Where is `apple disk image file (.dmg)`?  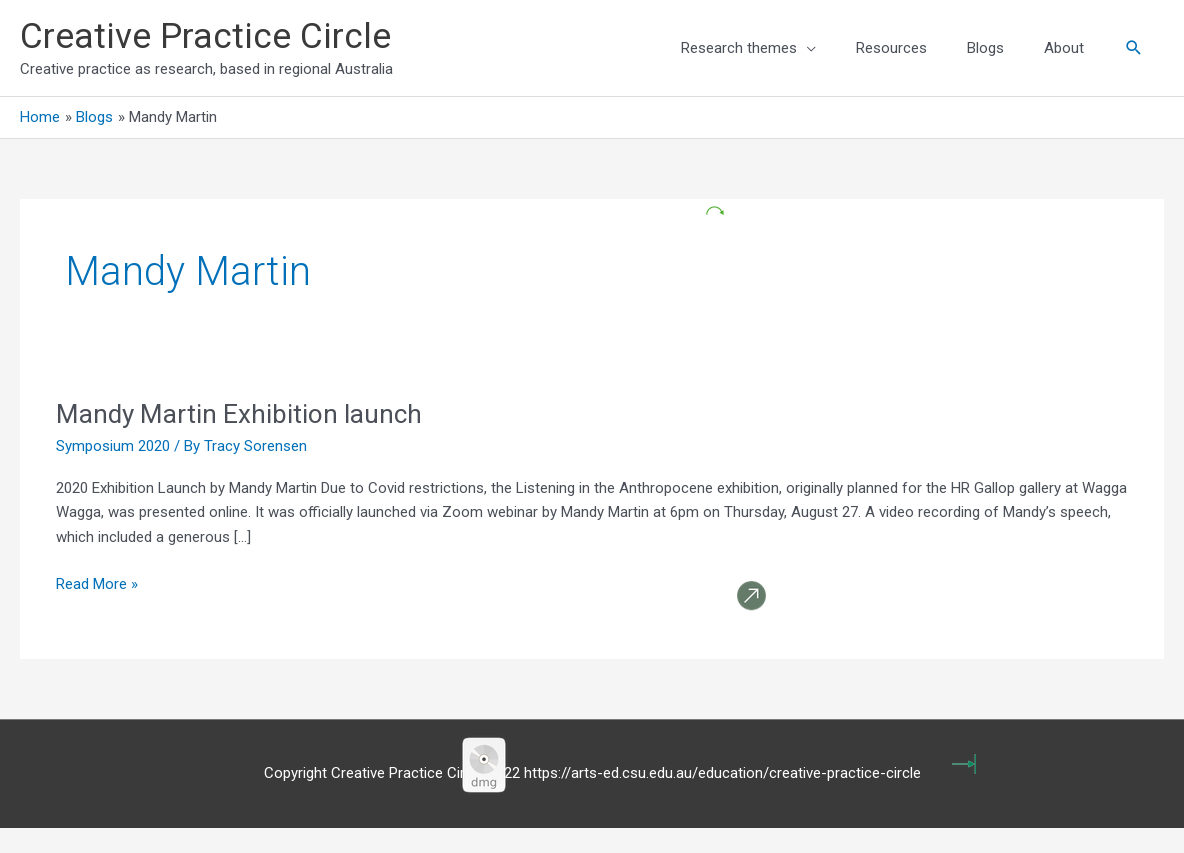 apple disk image file (.dmg) is located at coordinates (484, 765).